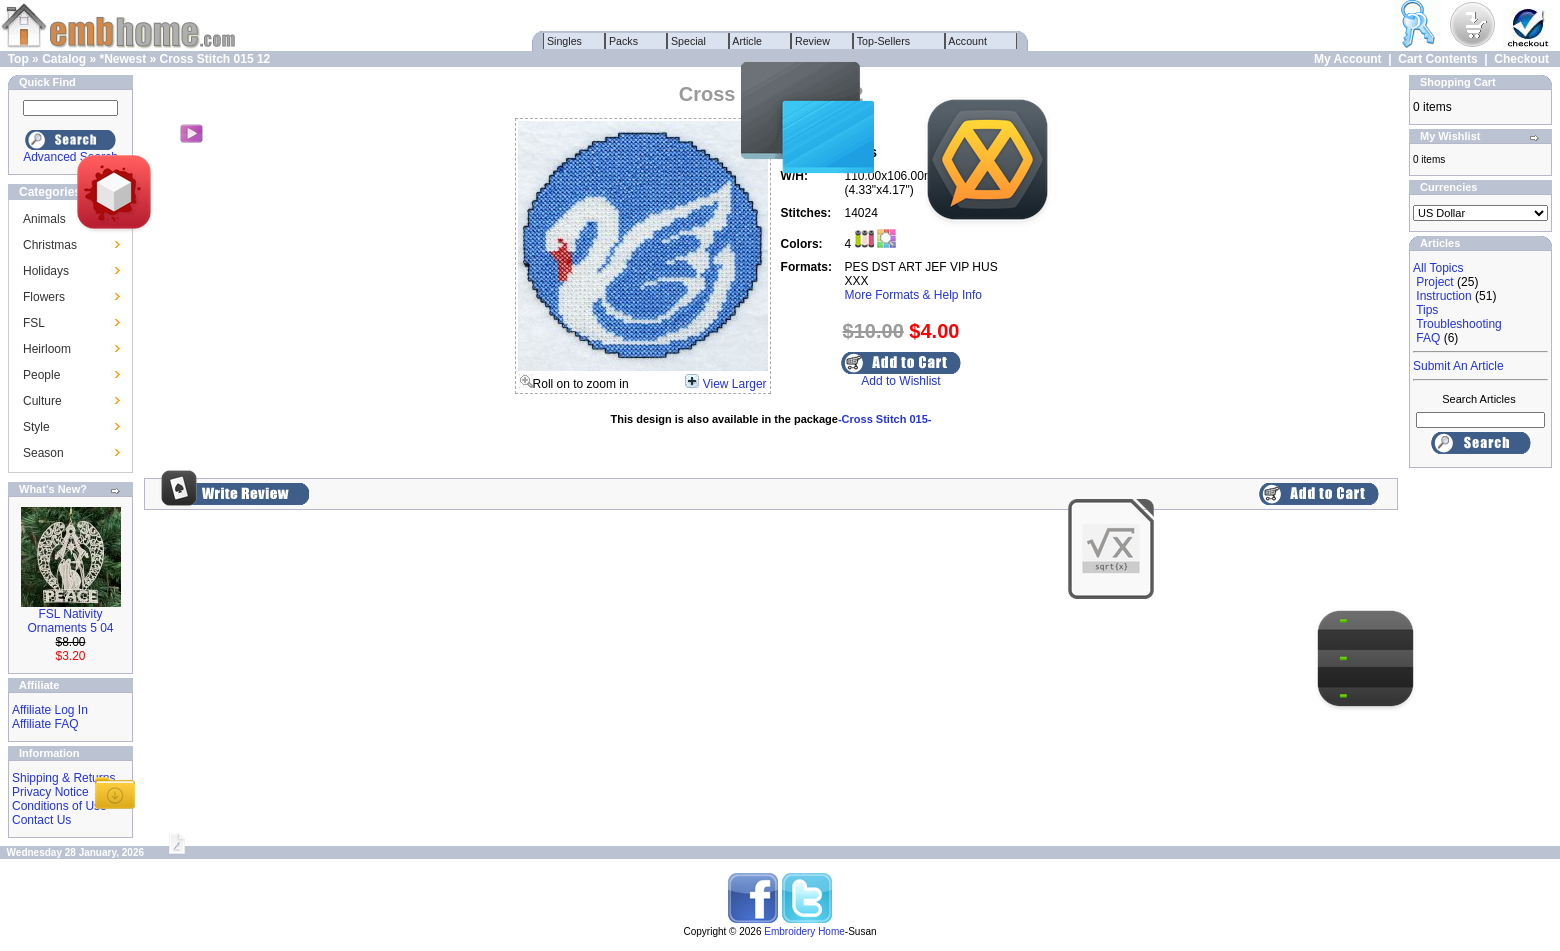 The image size is (1560, 951). I want to click on open hexchat irc client, so click(987, 159).